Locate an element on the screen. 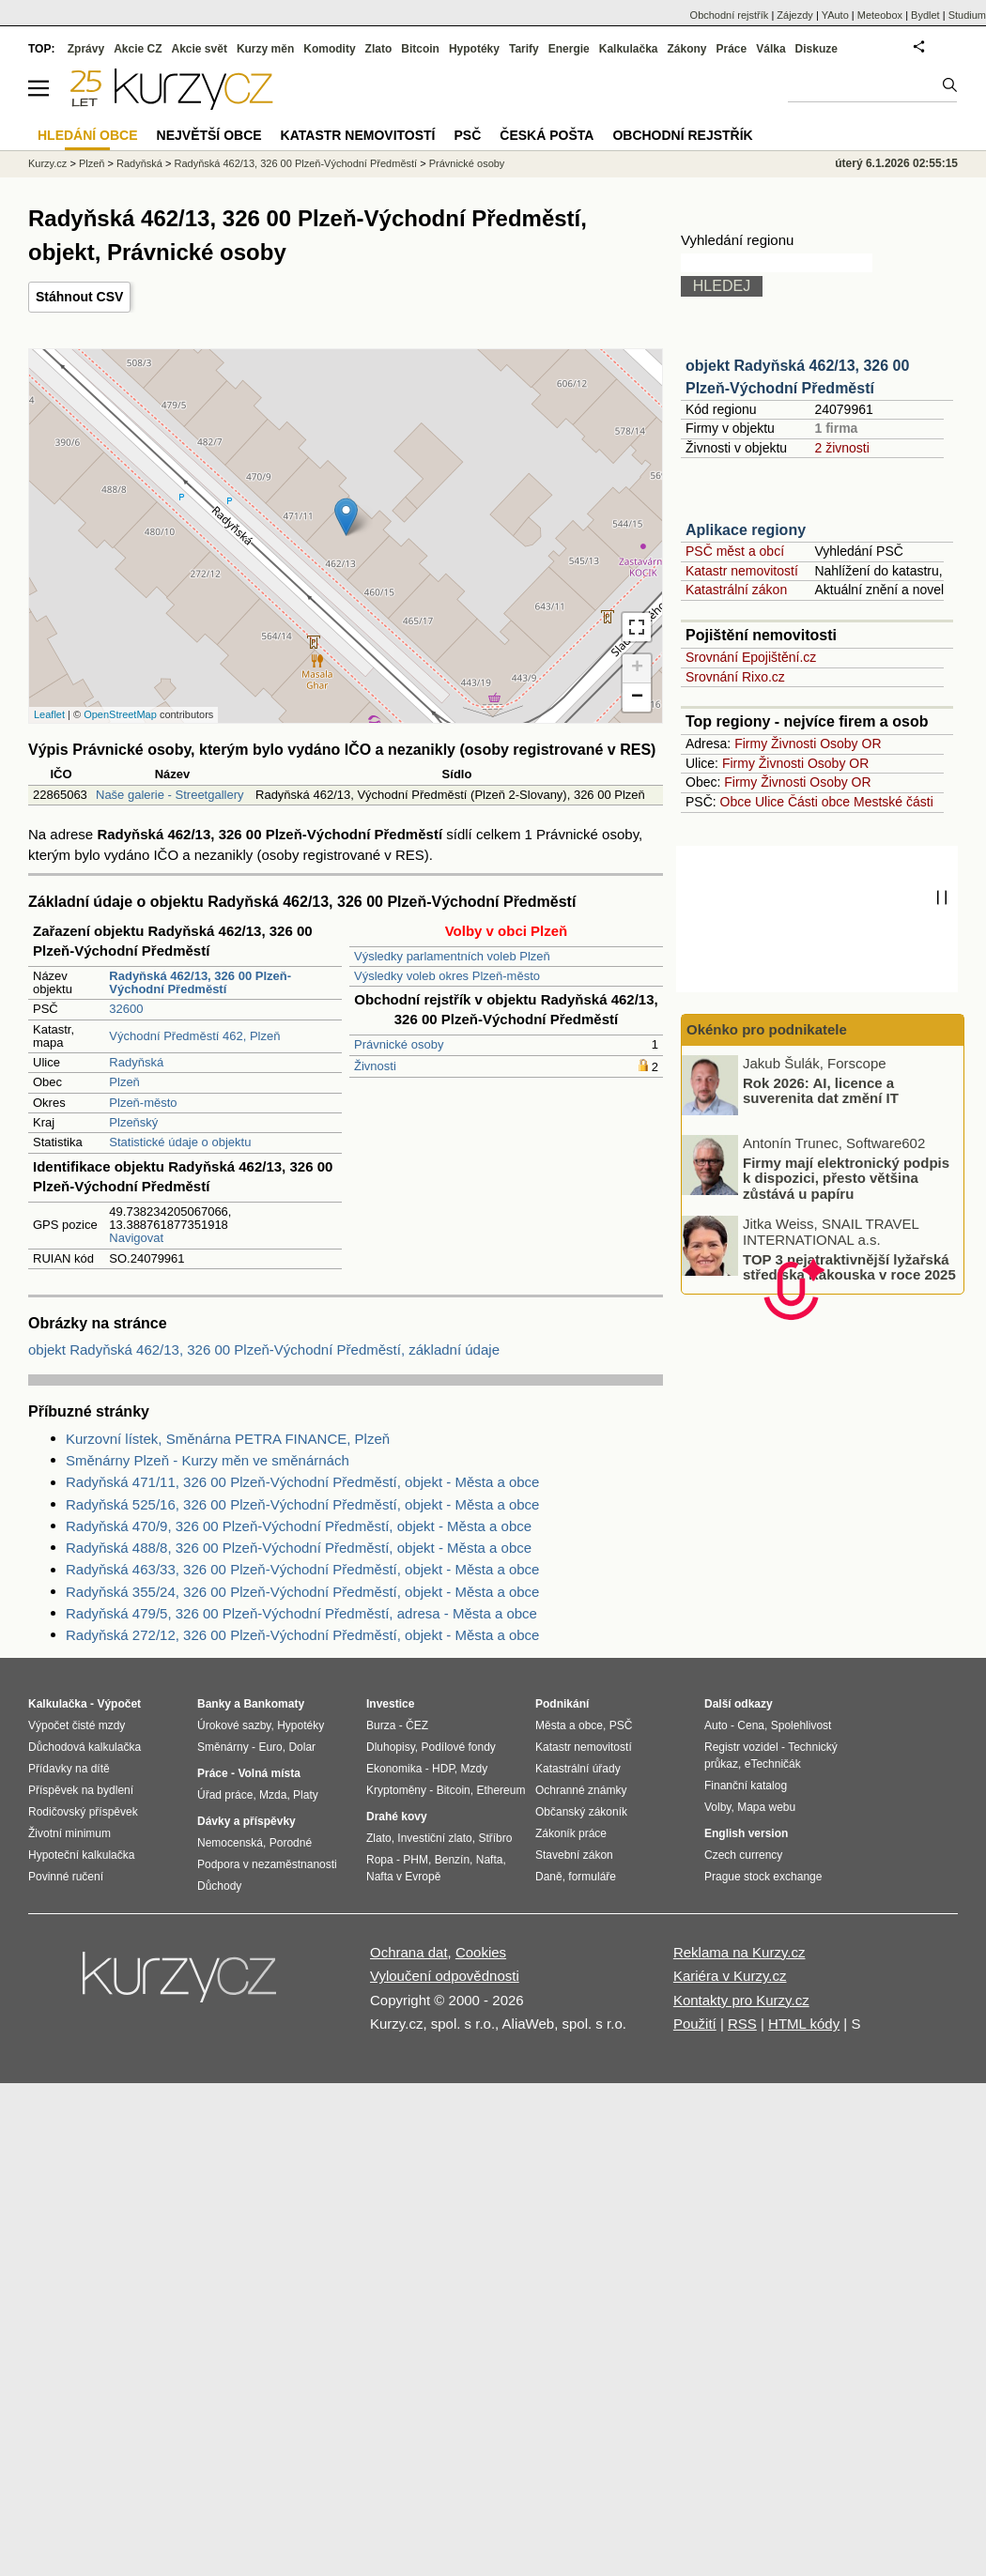 Image resolution: width=986 pixels, height=2576 pixels. activate AI-powered voice input is located at coordinates (791, 1292).